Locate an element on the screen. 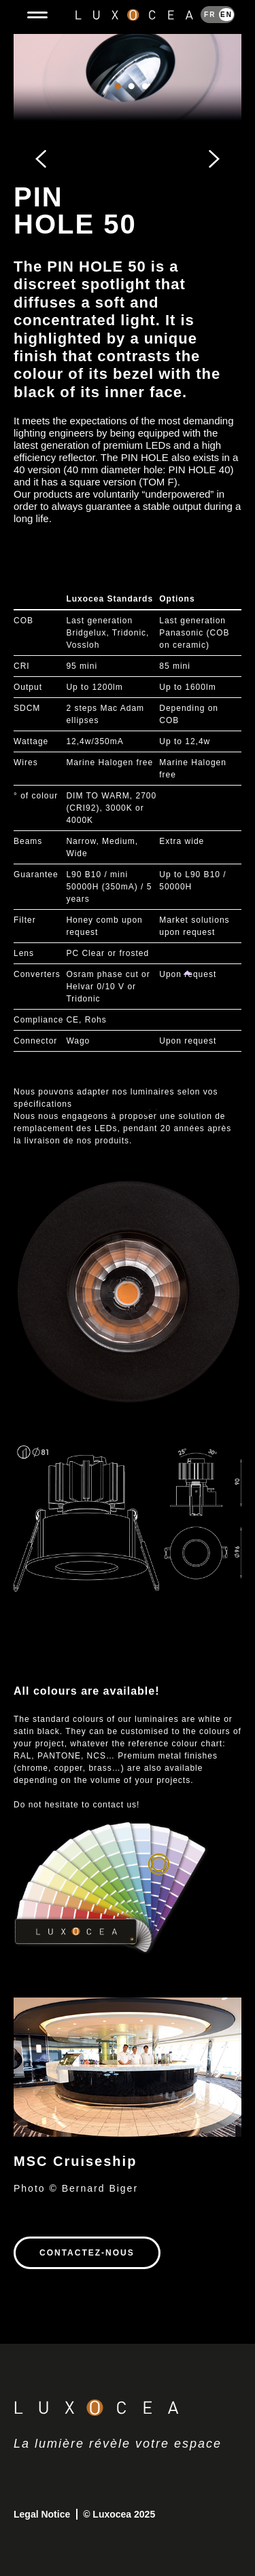  exit fullscreen mode is located at coordinates (153, 1118).